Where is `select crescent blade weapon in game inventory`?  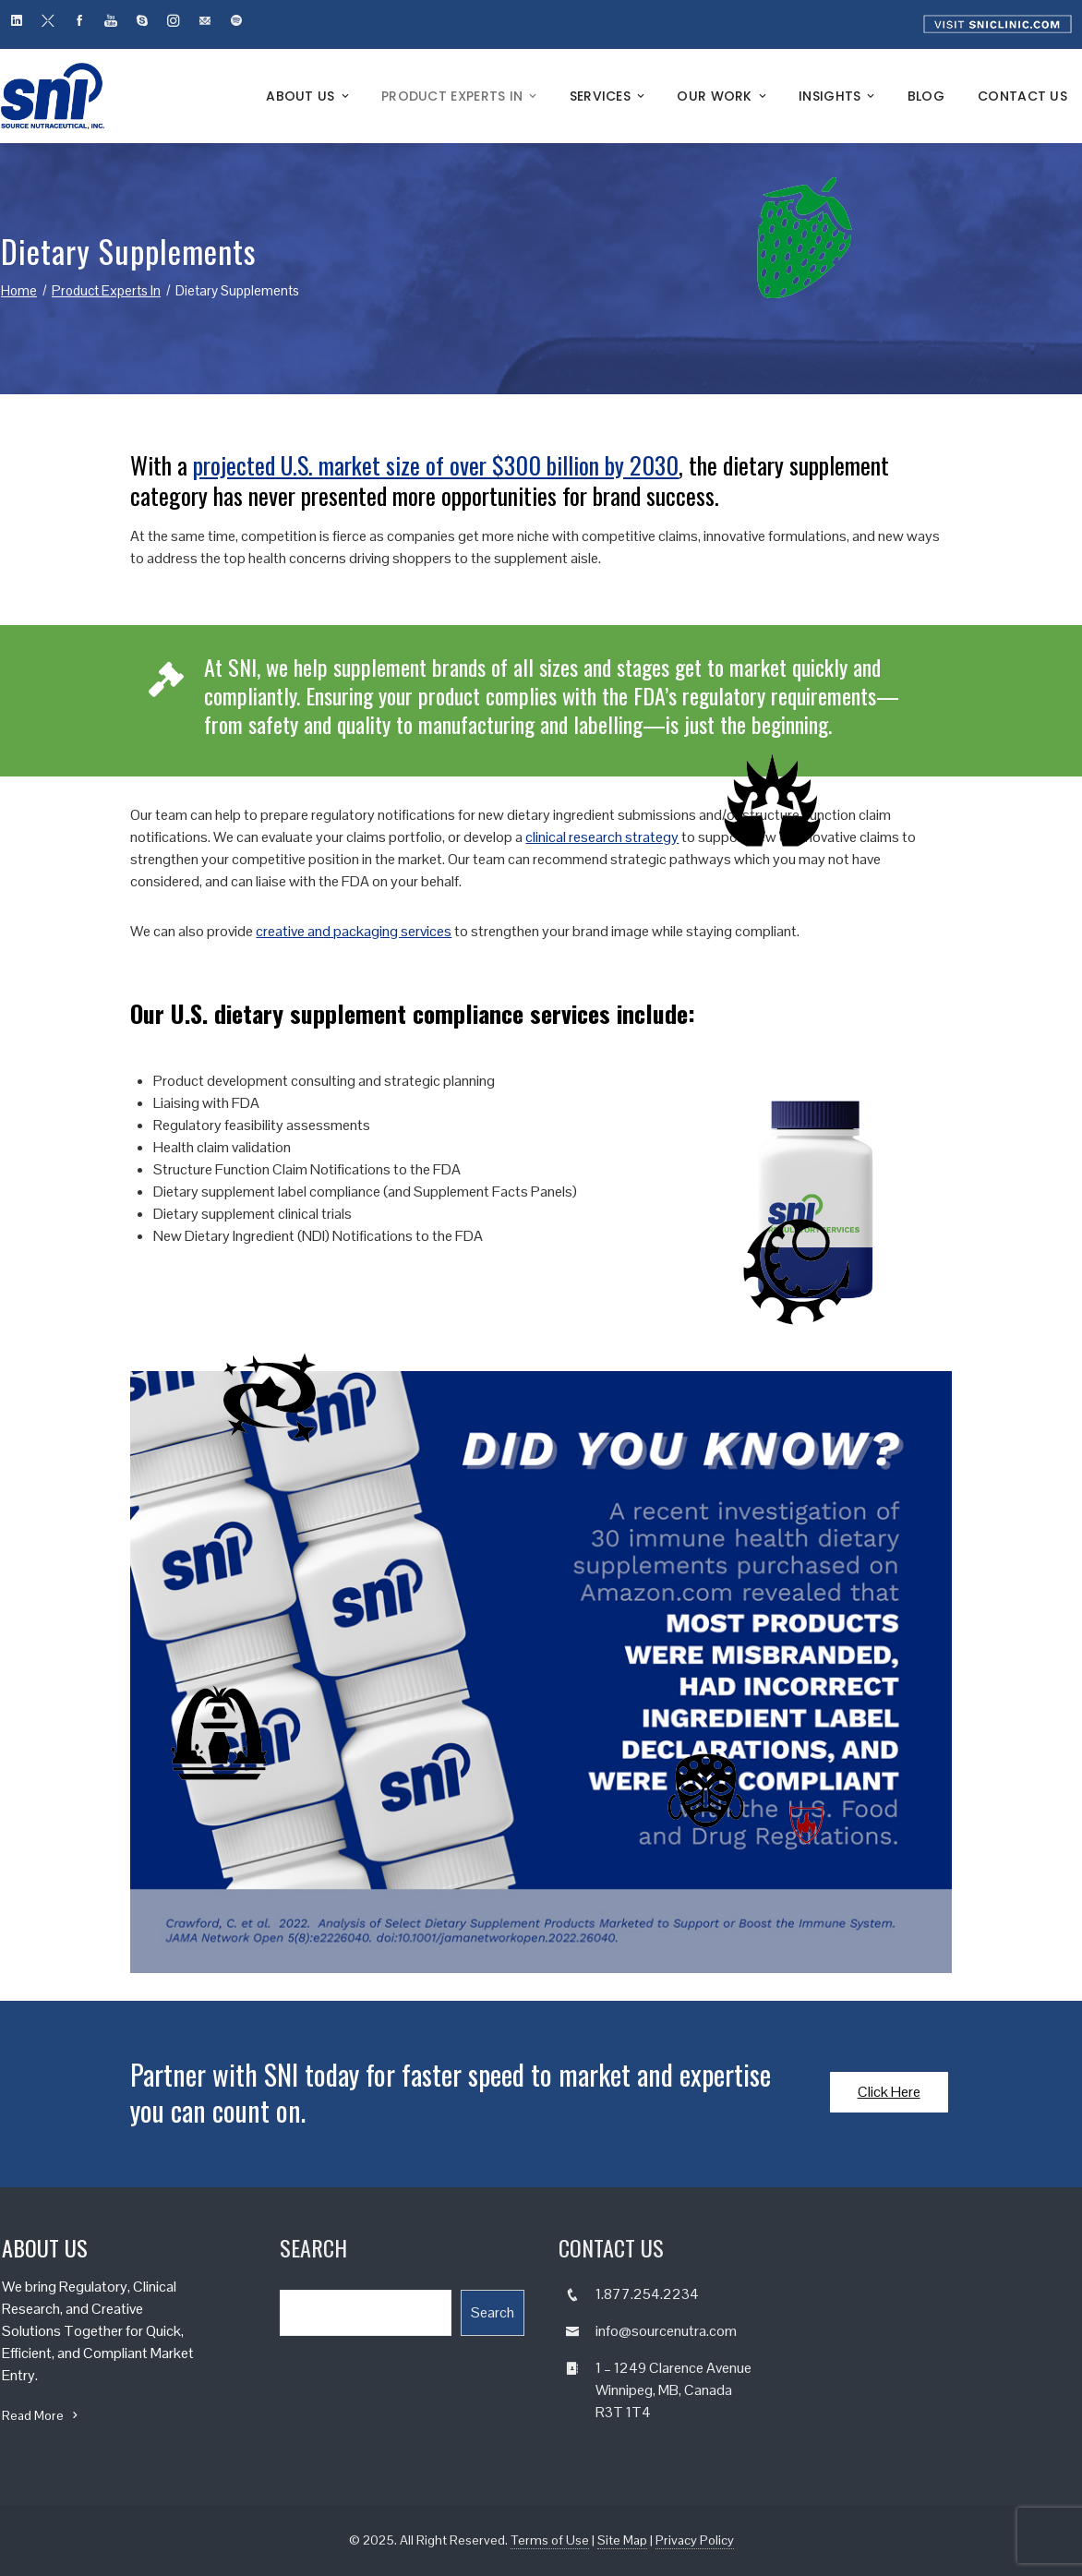
select crescent blade weapon in game inventory is located at coordinates (797, 1271).